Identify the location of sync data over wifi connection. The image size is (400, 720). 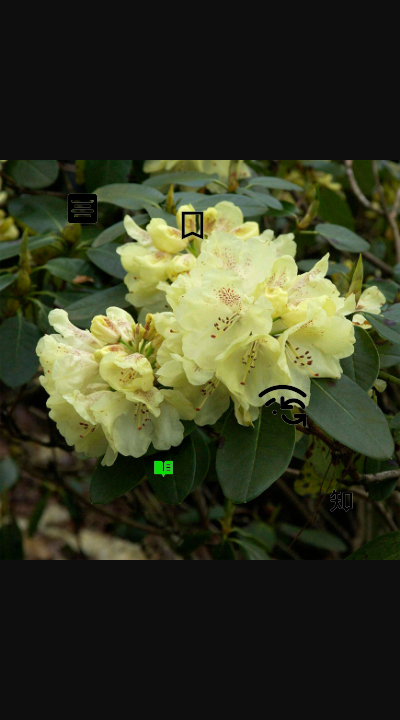
(282, 402).